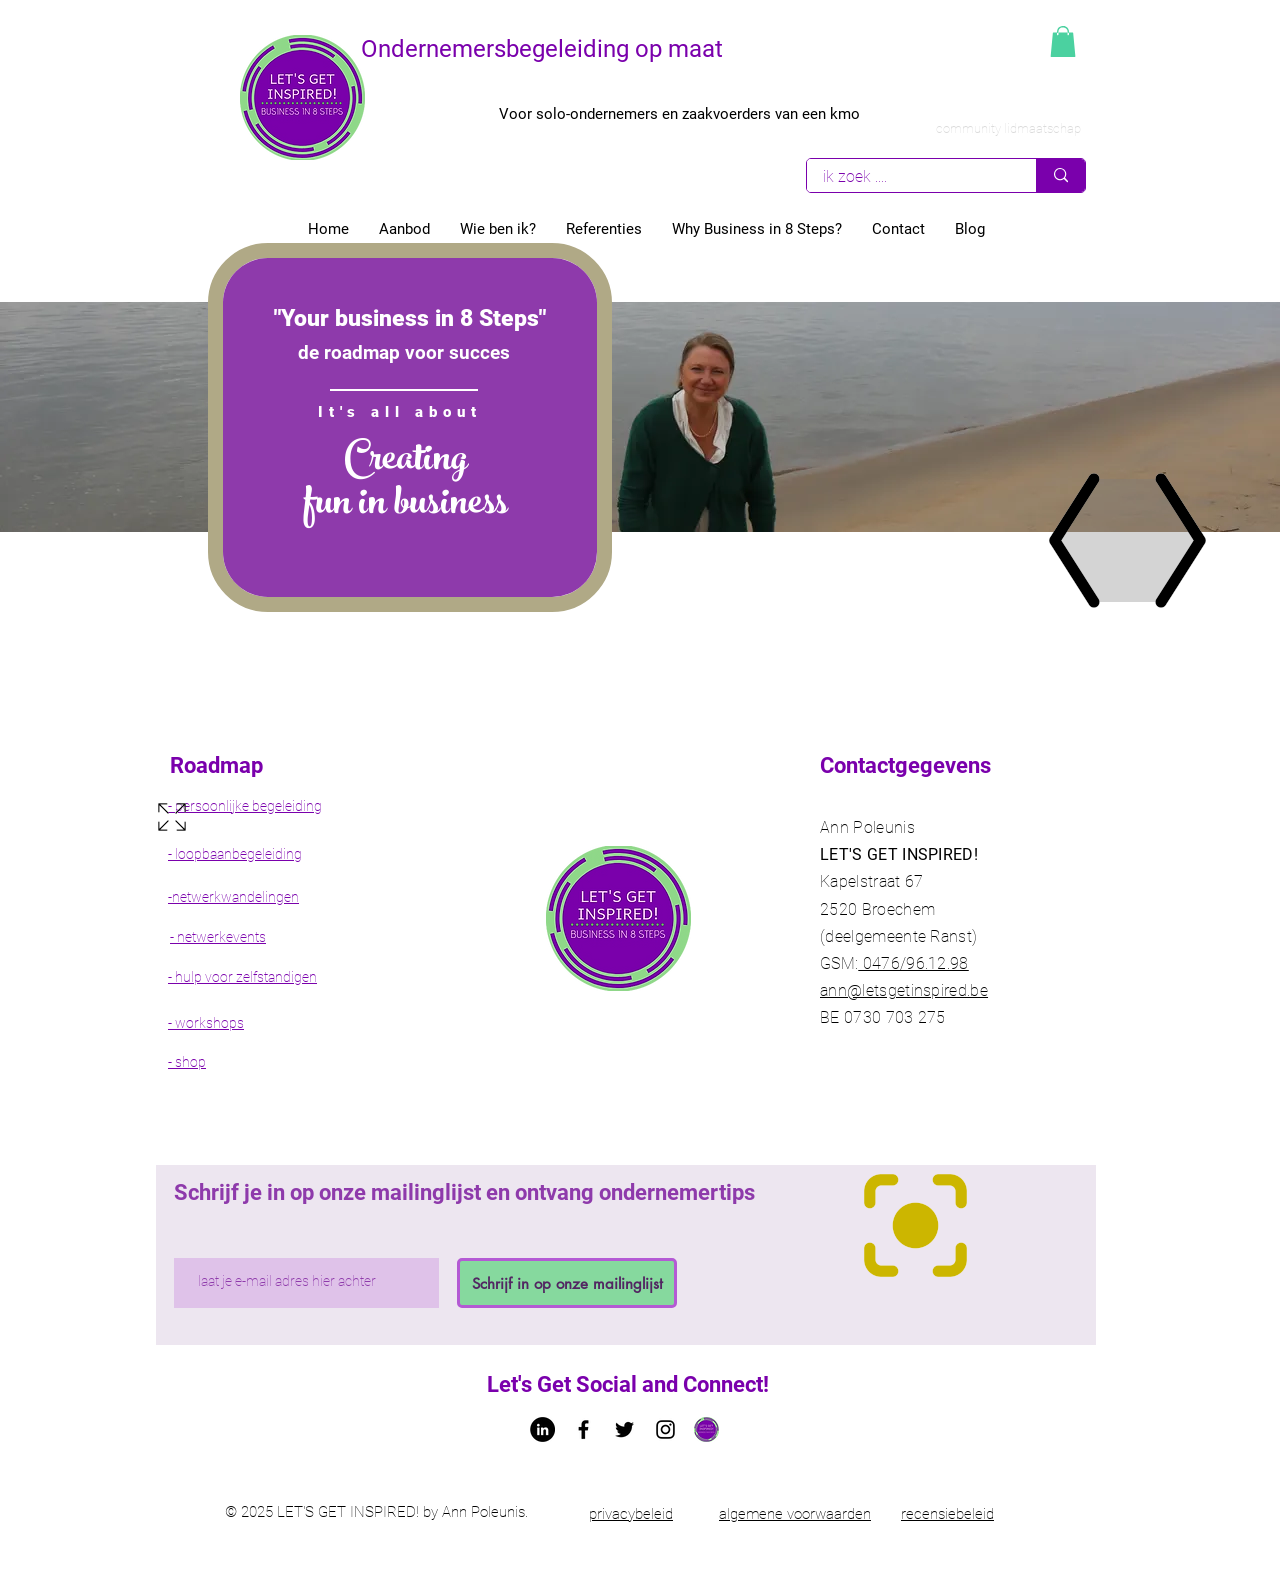  Describe the element at coordinates (915, 1225) in the screenshot. I see `capture a photo or screenshot` at that location.